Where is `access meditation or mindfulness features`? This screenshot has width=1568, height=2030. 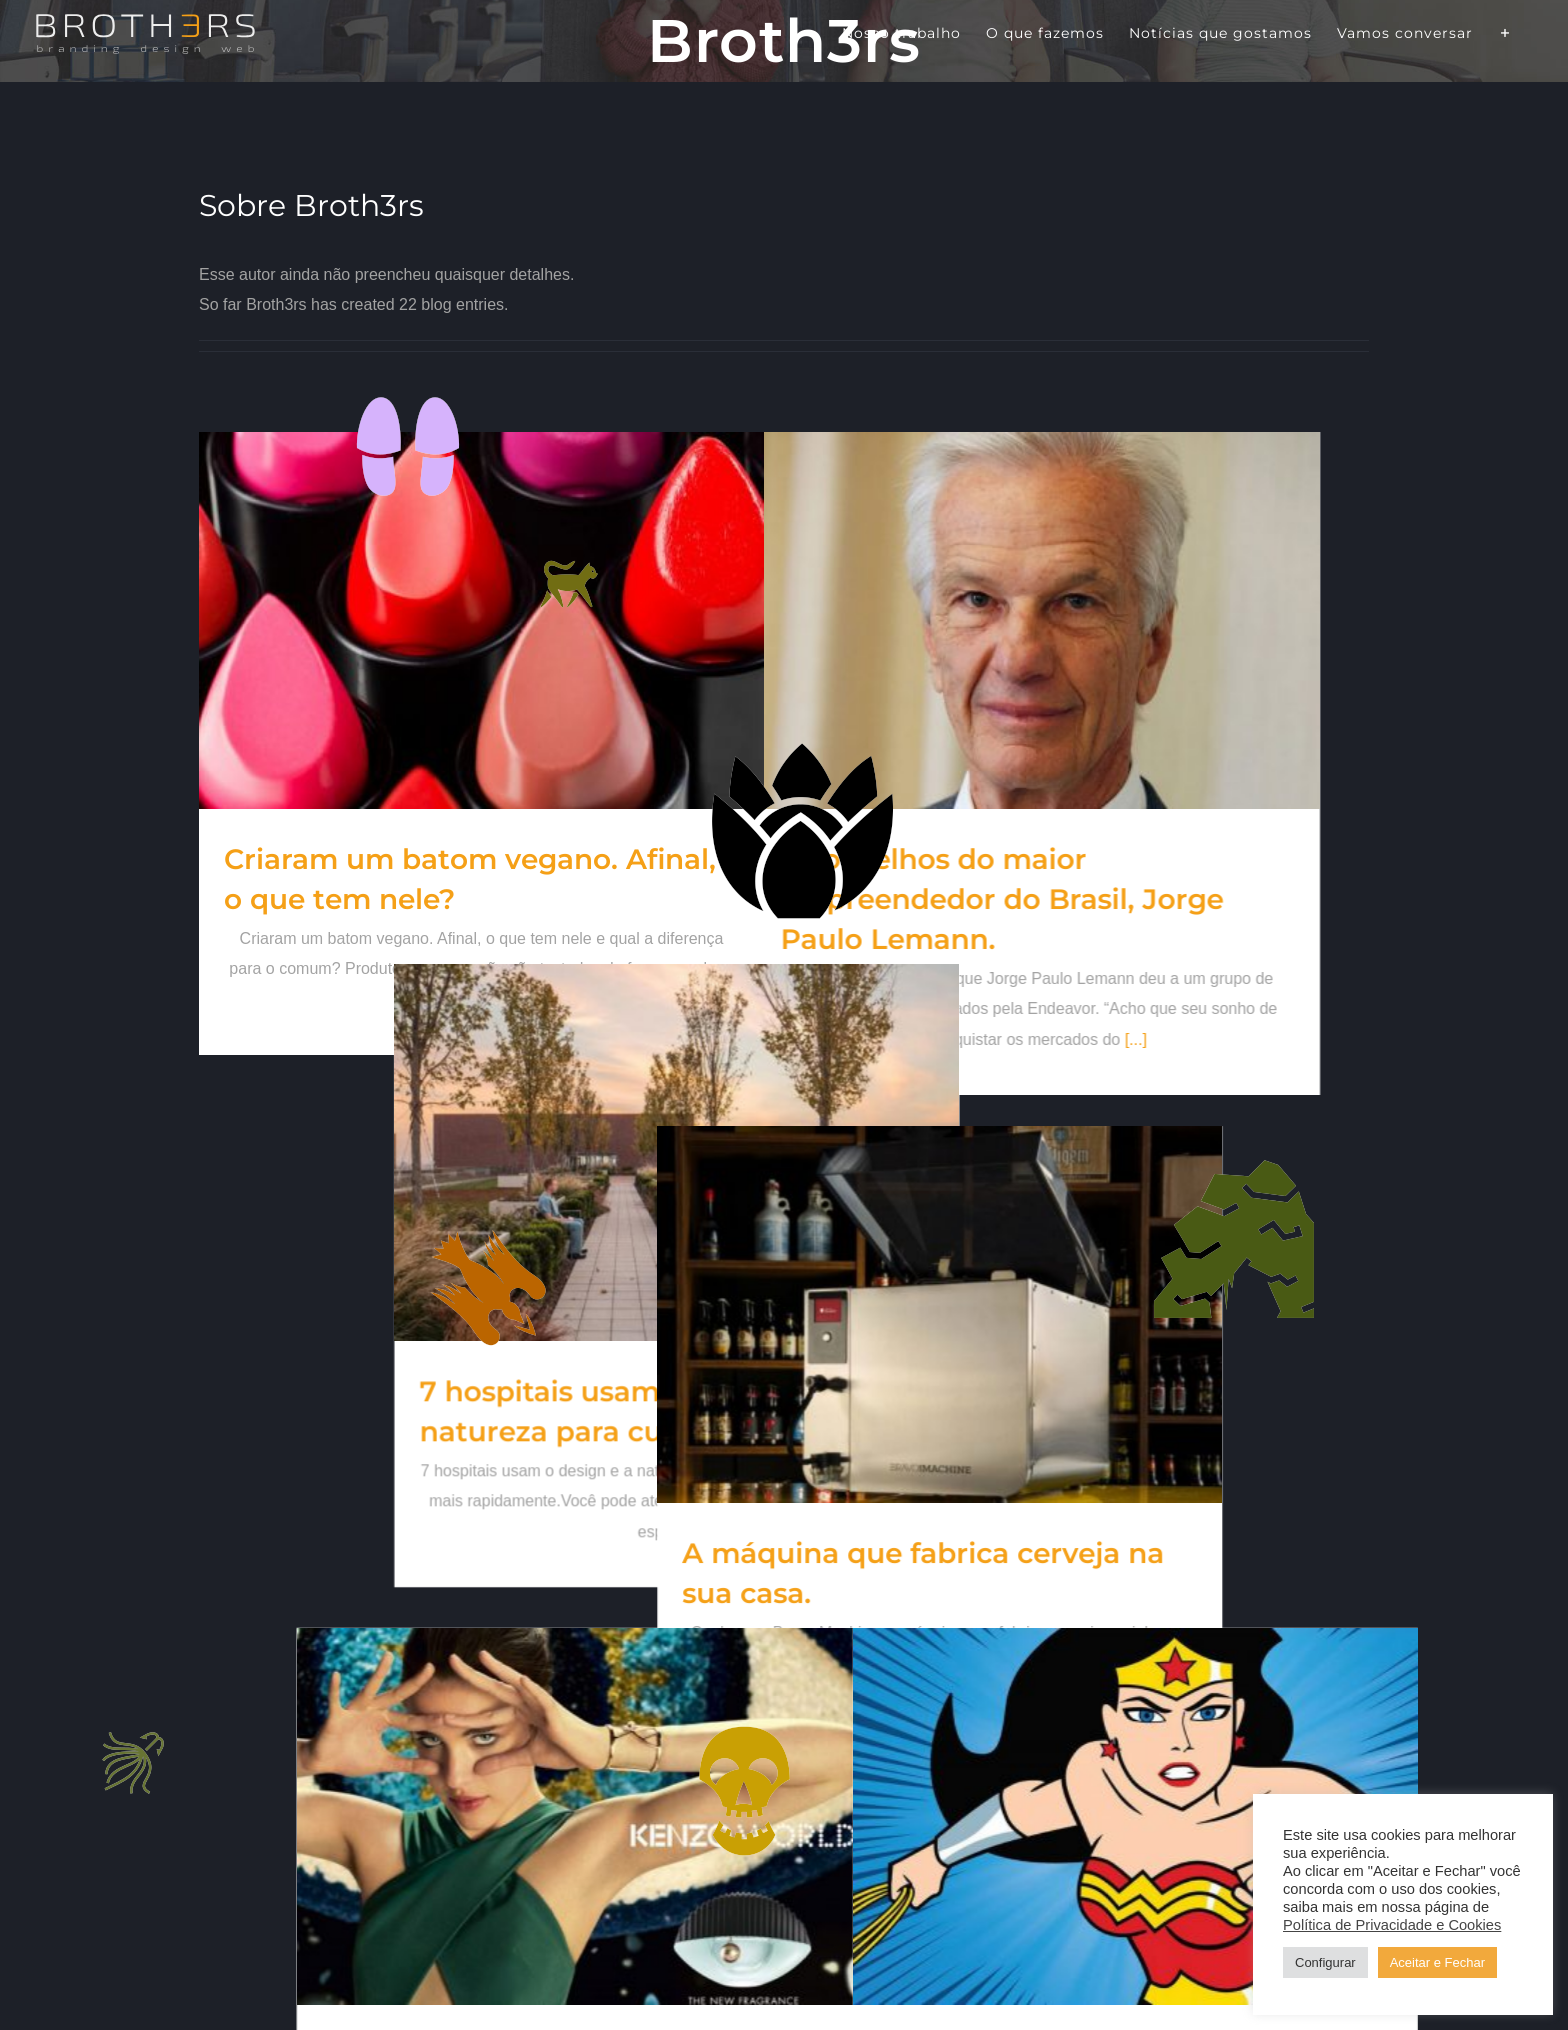 access meditation or mindfulness features is located at coordinates (802, 826).